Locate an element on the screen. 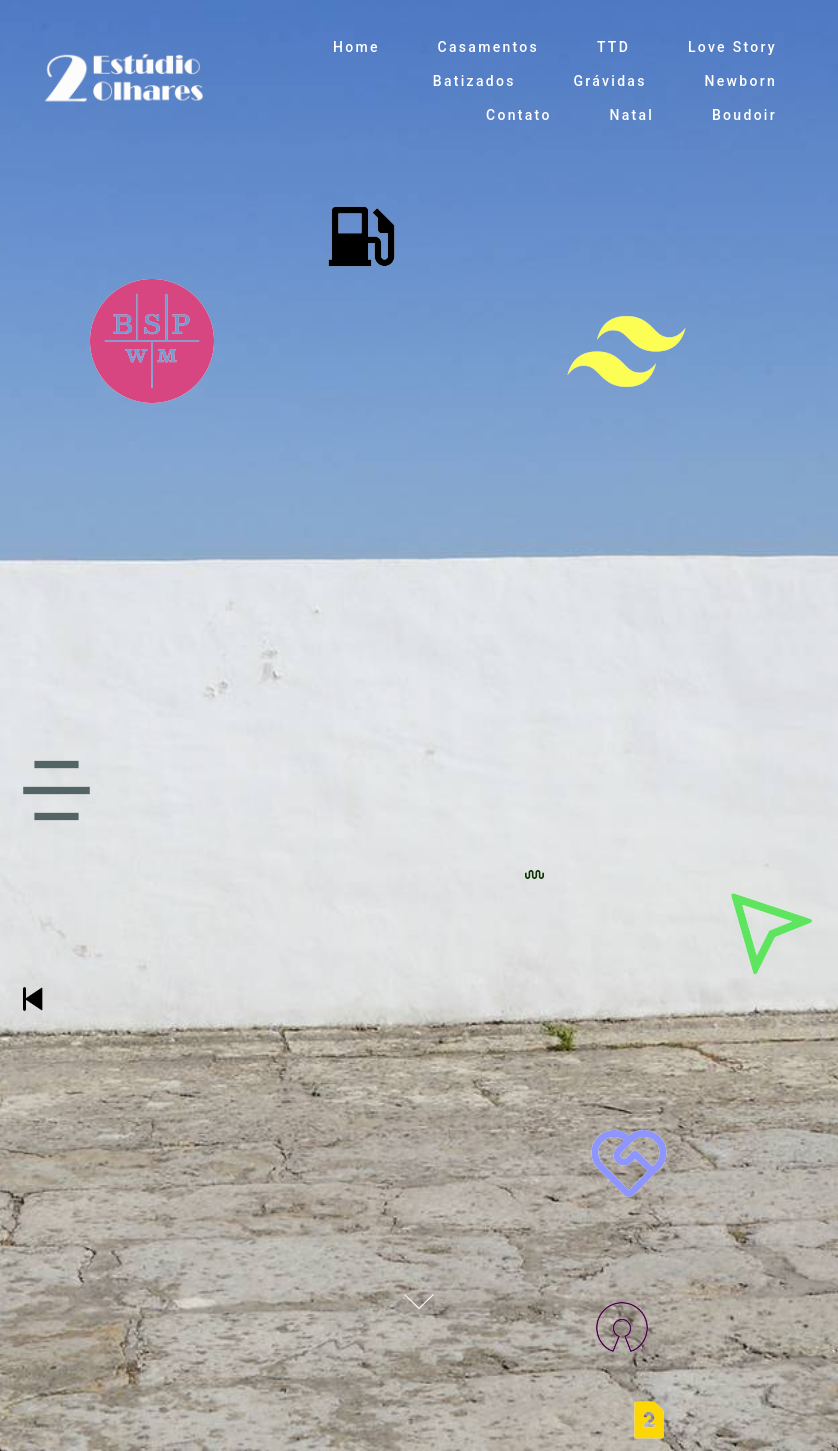 The image size is (838, 1451). bspwm tiling window manager logo is located at coordinates (152, 341).